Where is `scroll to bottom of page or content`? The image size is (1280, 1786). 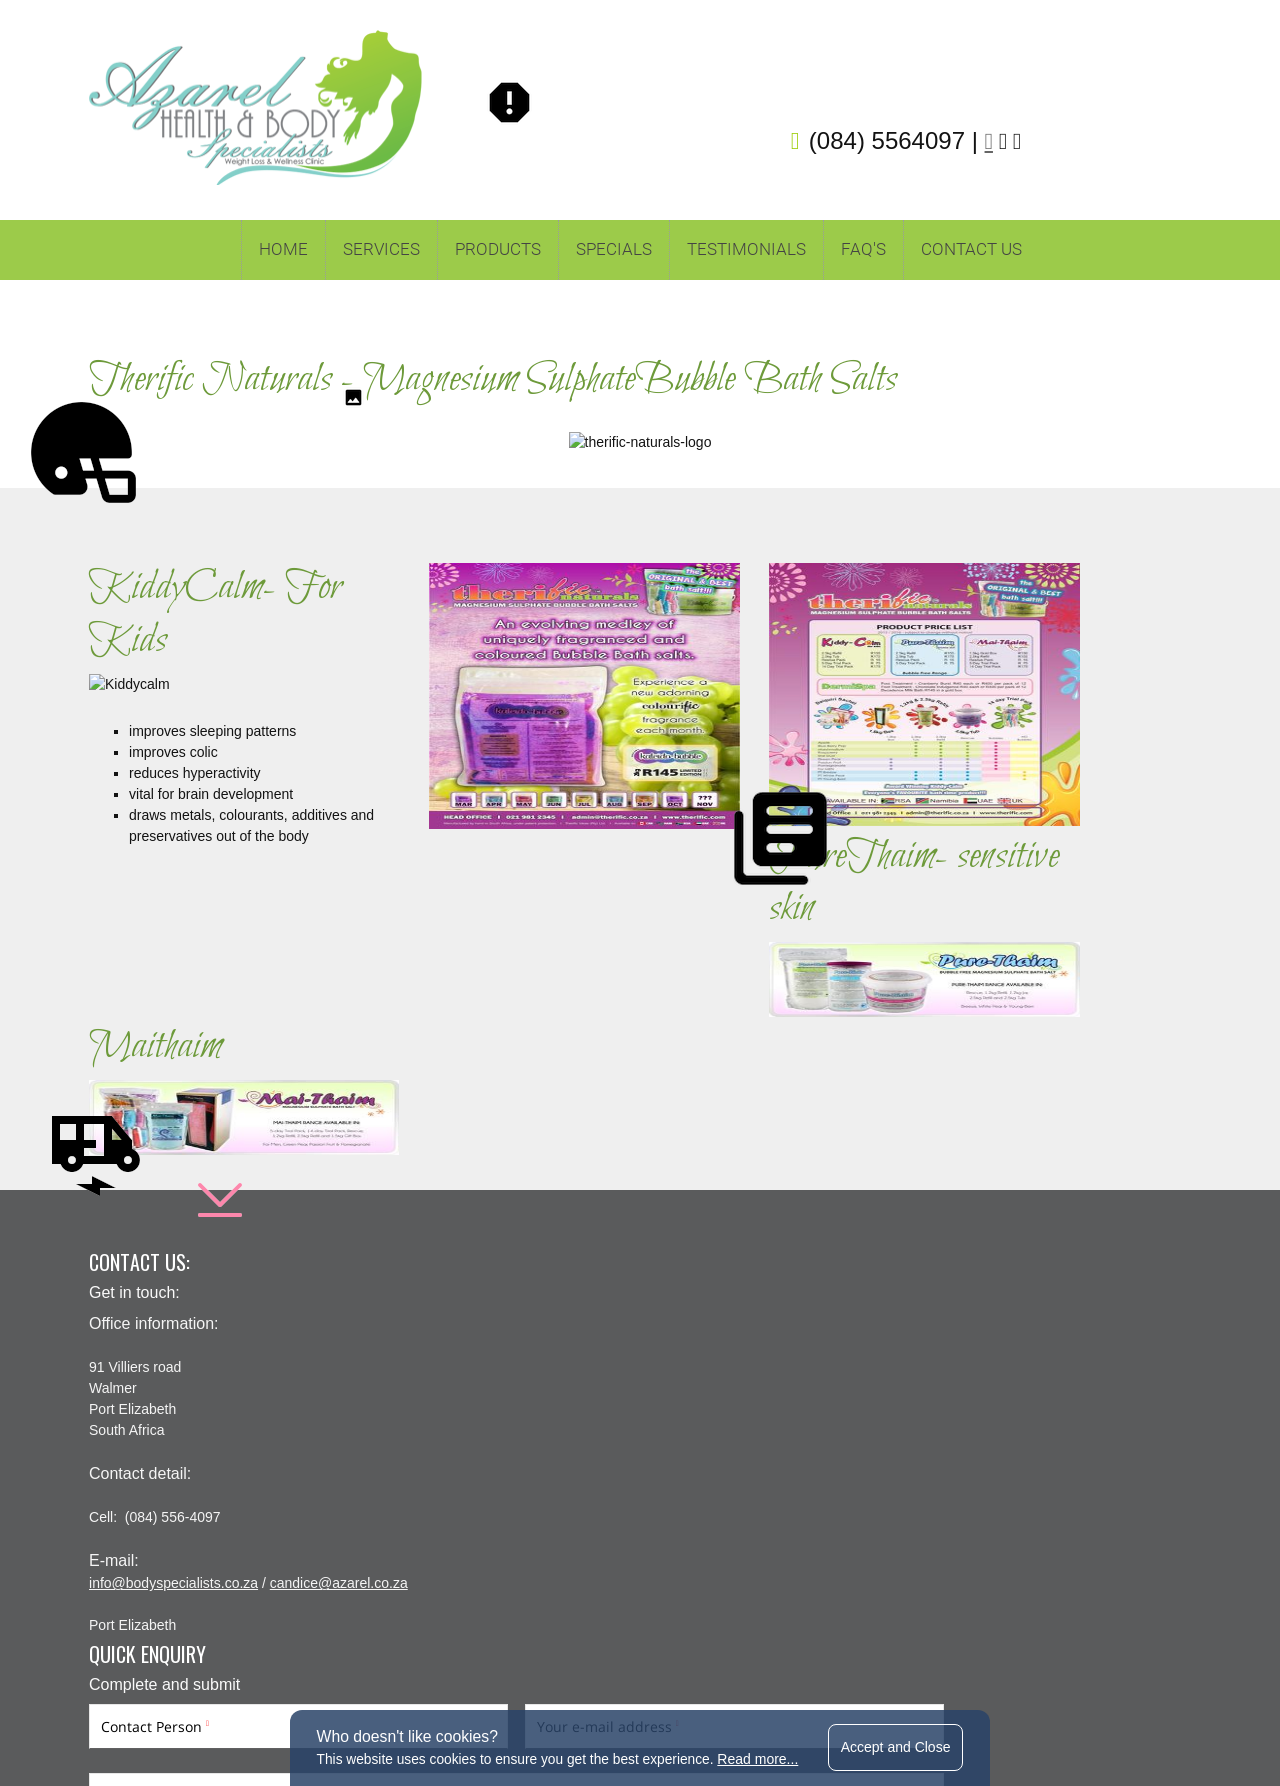
scroll to bottom of page or content is located at coordinates (220, 1199).